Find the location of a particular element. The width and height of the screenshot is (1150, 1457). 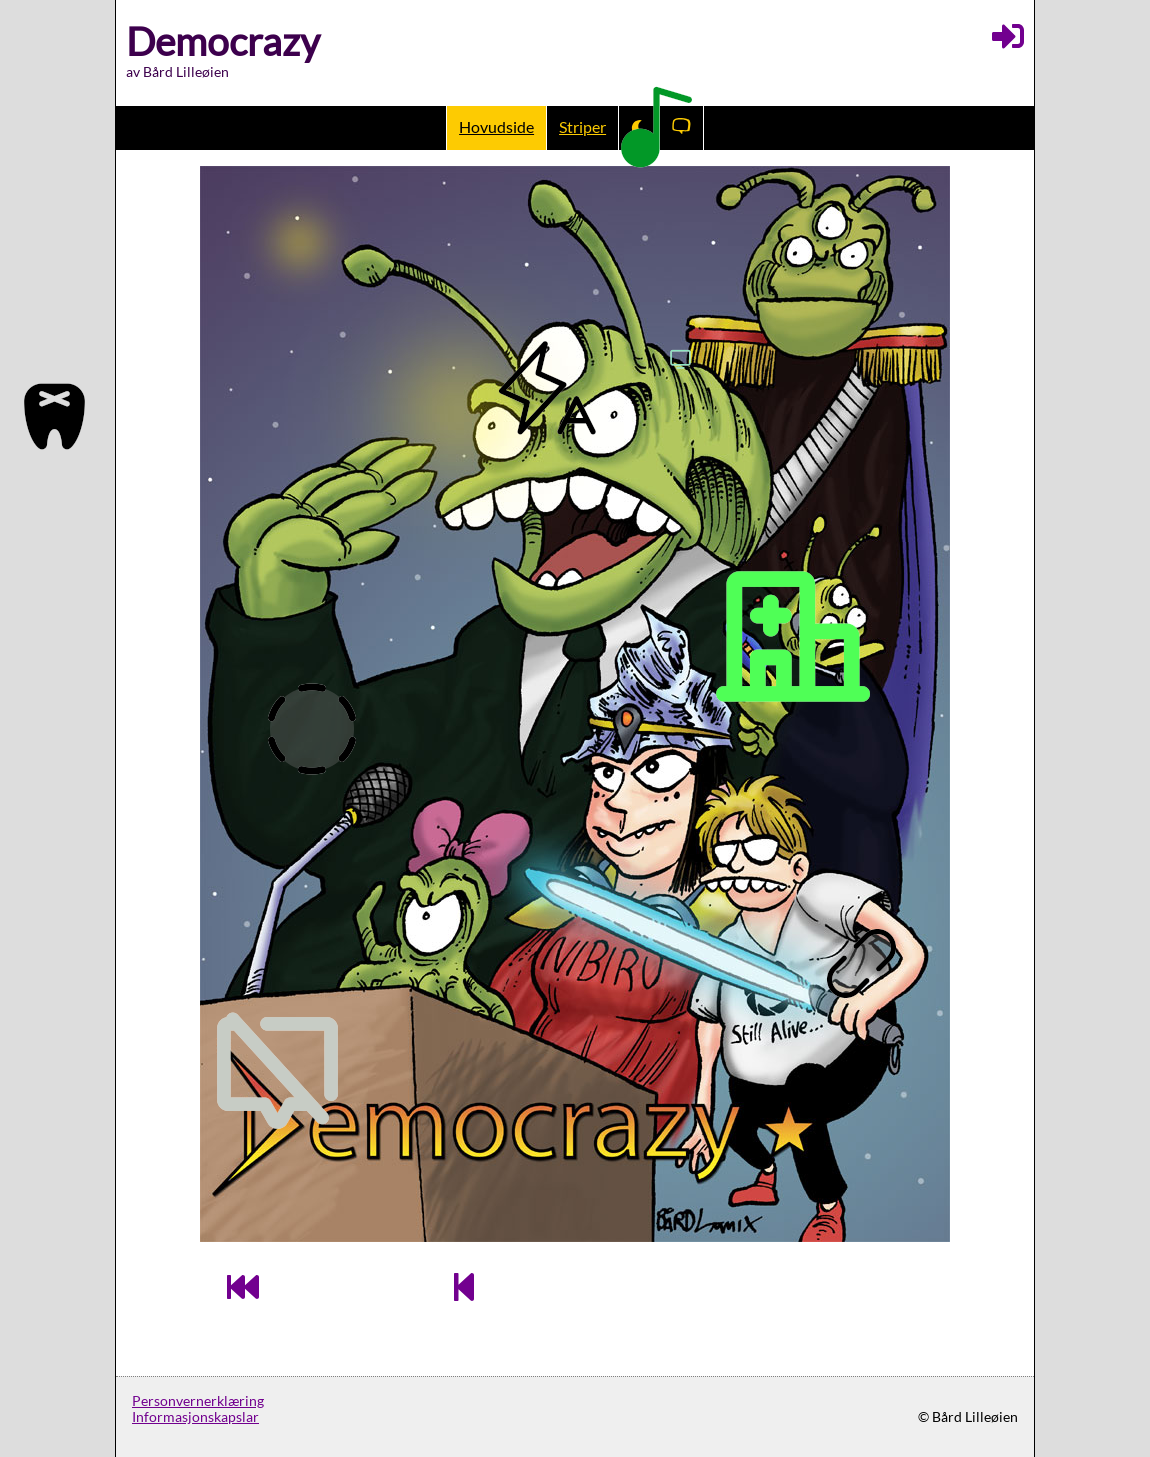

access music or audio player is located at coordinates (656, 125).